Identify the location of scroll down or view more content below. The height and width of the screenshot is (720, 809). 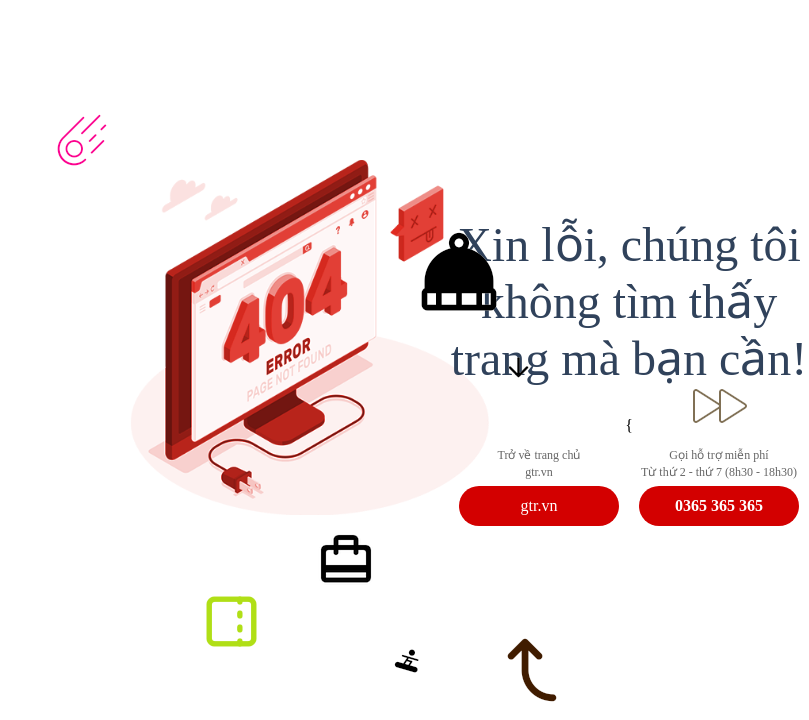
(518, 367).